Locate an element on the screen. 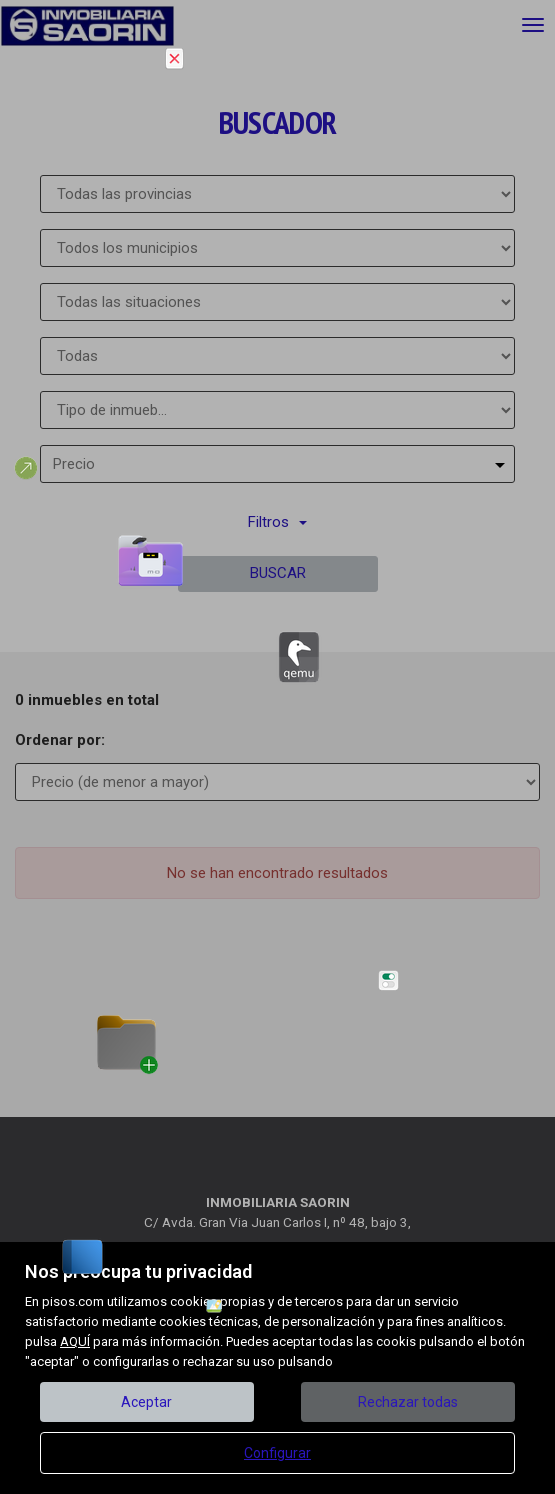 This screenshot has height=1494, width=555. indicates a broken or invalid symbolic link is located at coordinates (174, 58).